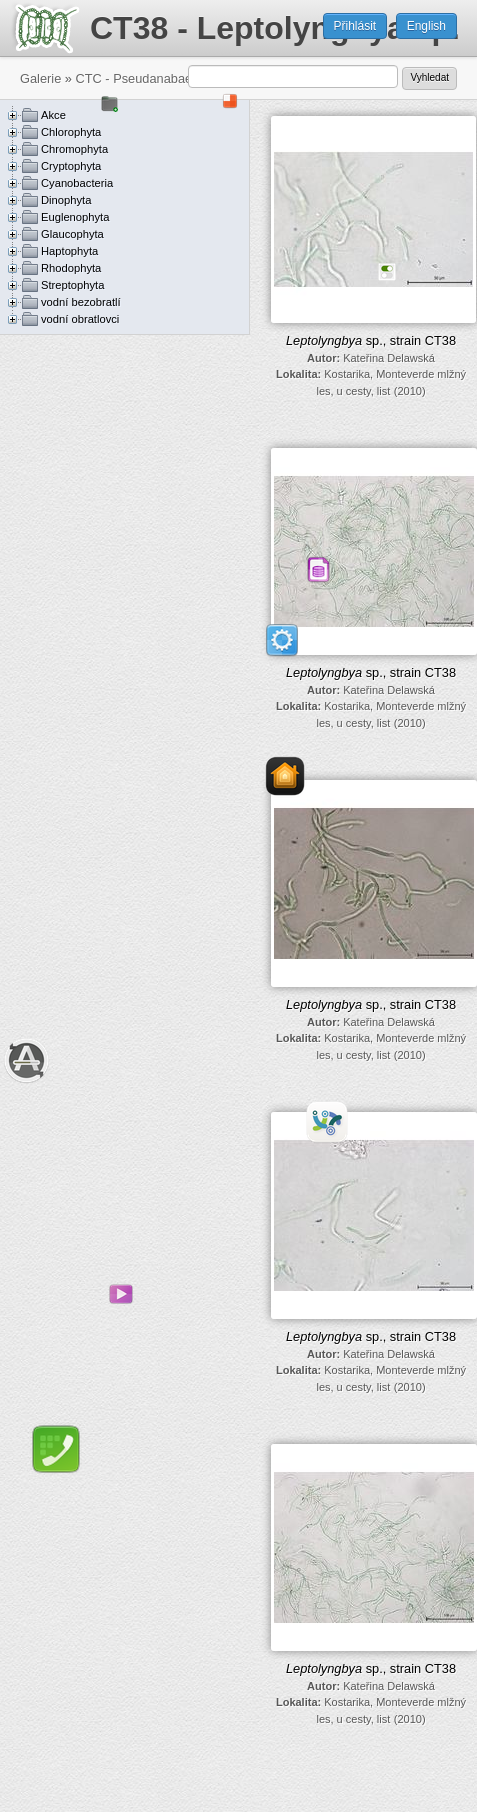 This screenshot has height=1812, width=477. What do you see at coordinates (327, 1122) in the screenshot?
I see `open barrier app for keyboard and mouse sharing` at bounding box center [327, 1122].